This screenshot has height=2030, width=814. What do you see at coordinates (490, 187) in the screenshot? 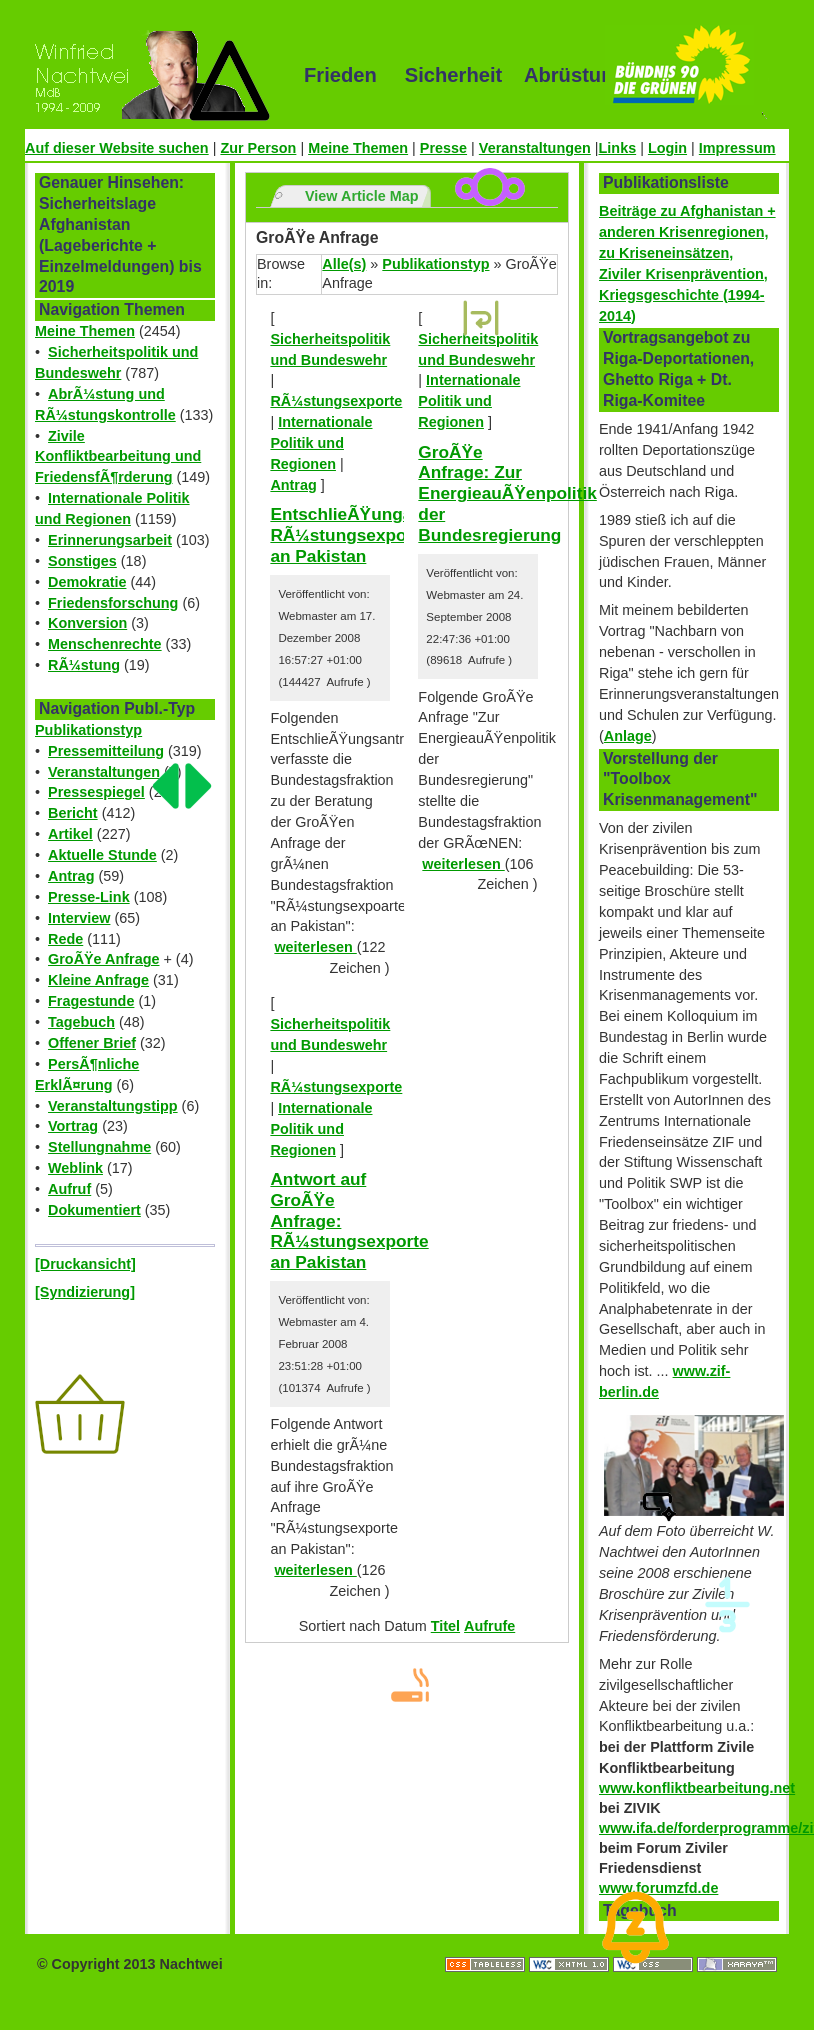
I see `open nextcloud app` at bounding box center [490, 187].